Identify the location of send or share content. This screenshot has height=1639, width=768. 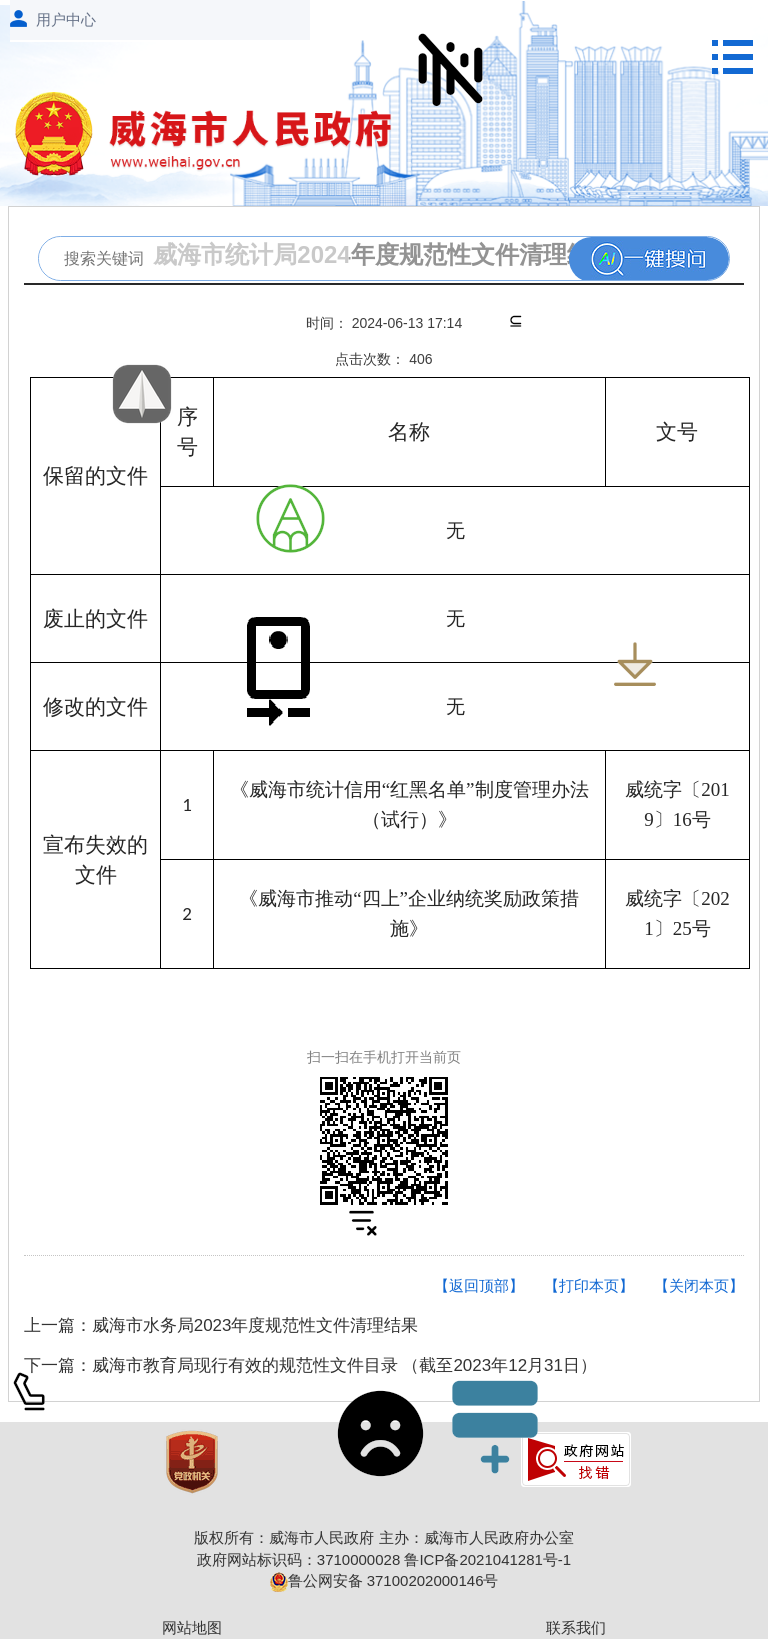
(142, 394).